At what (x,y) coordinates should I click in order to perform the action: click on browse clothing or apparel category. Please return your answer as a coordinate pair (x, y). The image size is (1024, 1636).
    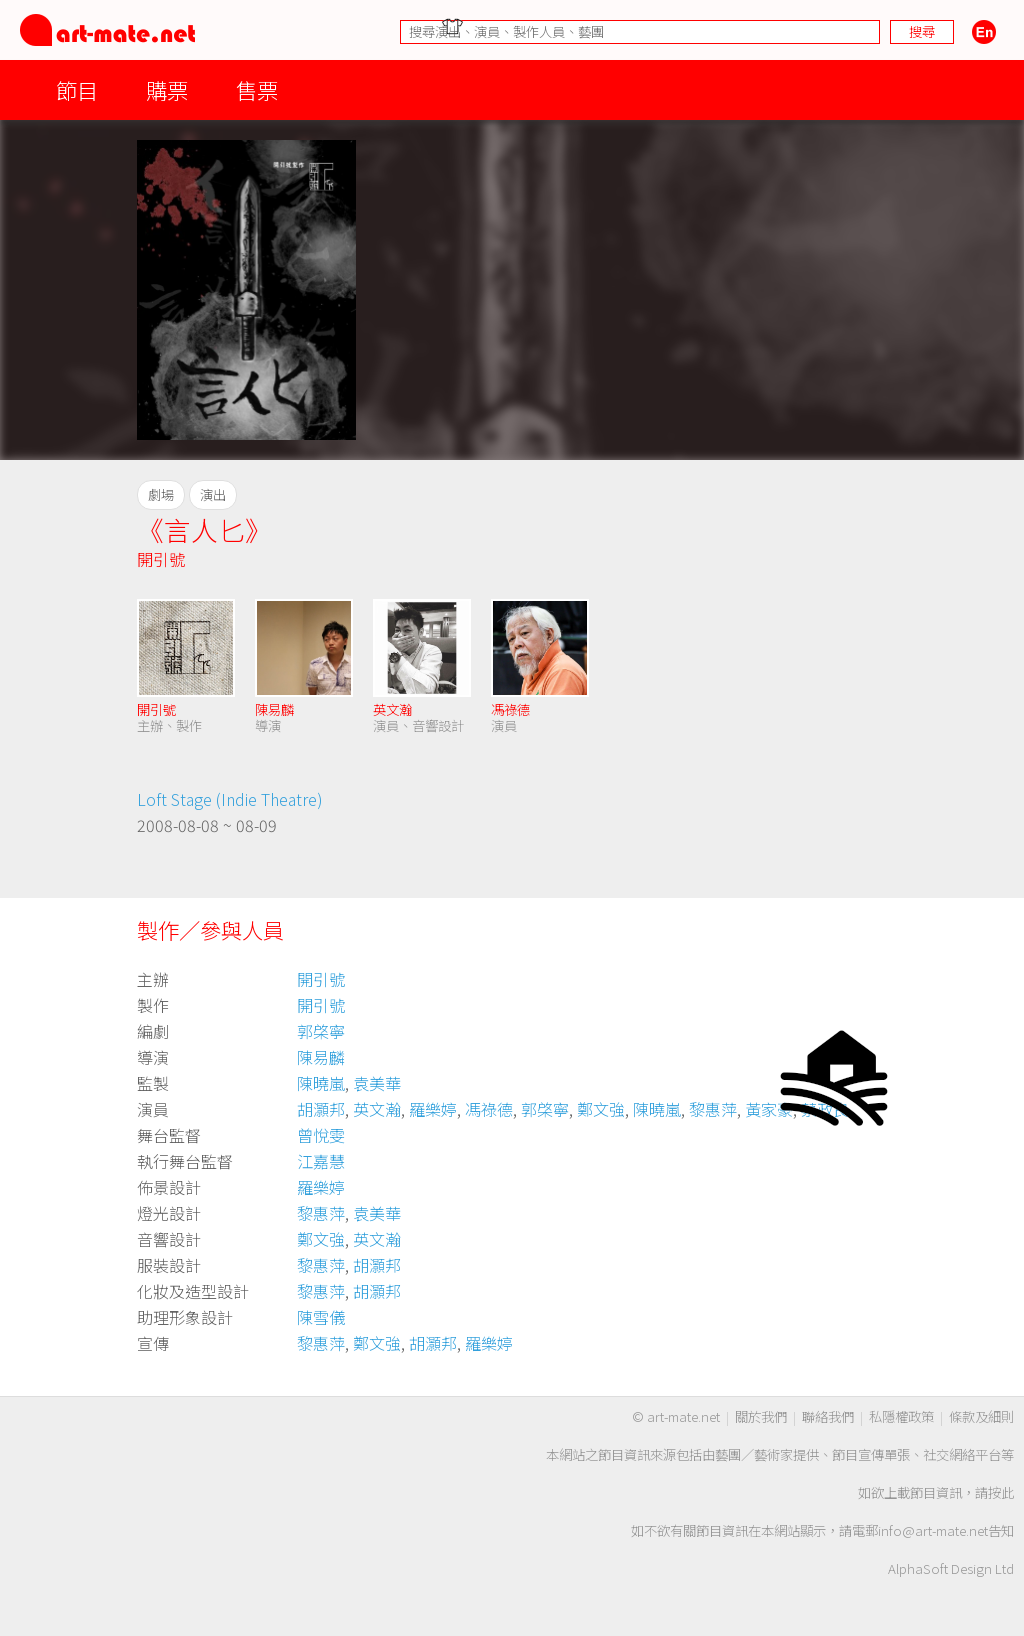
    Looking at the image, I should click on (452, 26).